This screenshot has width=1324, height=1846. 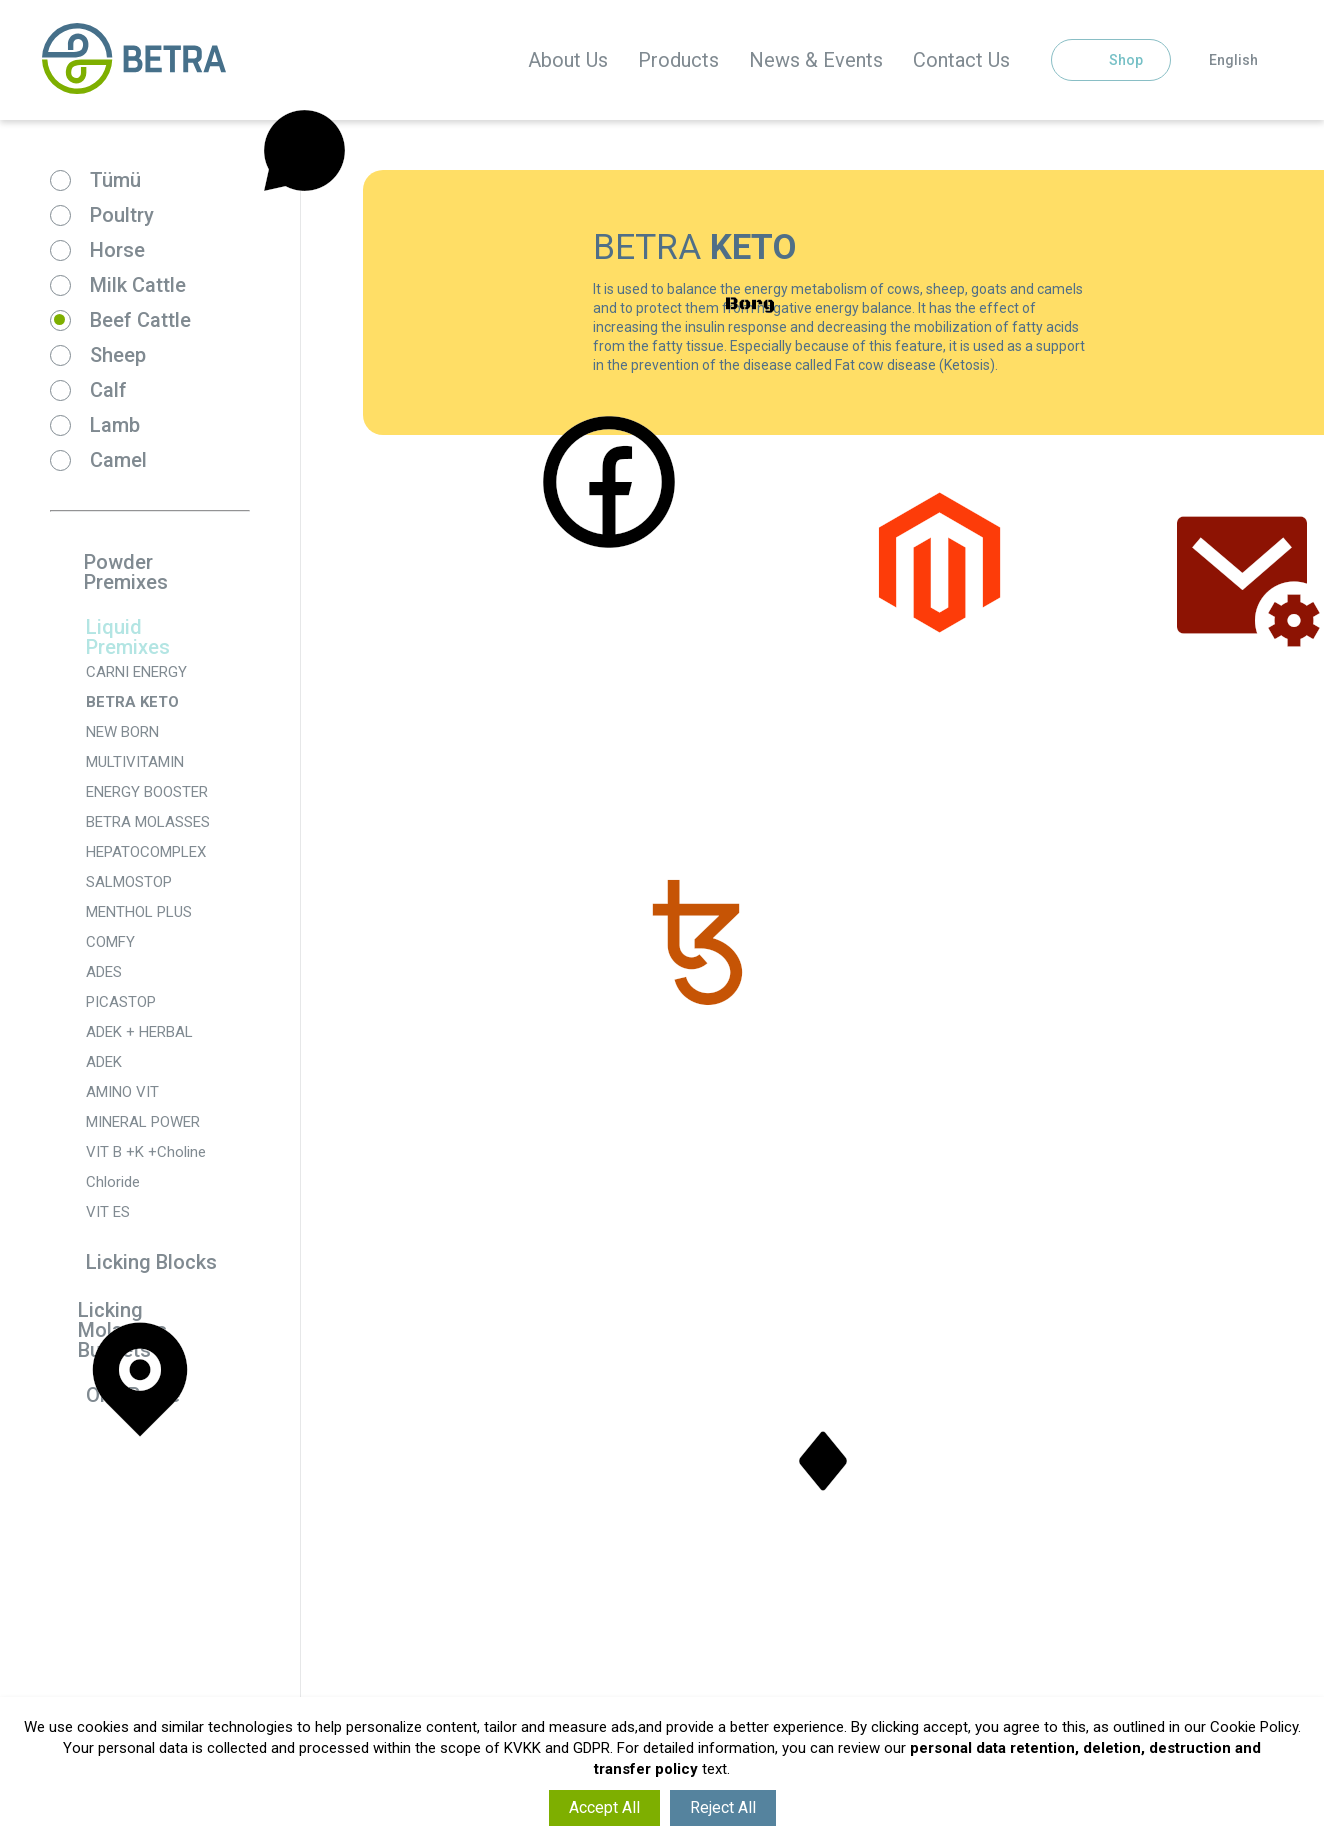 I want to click on access email settings, so click(x=1242, y=575).